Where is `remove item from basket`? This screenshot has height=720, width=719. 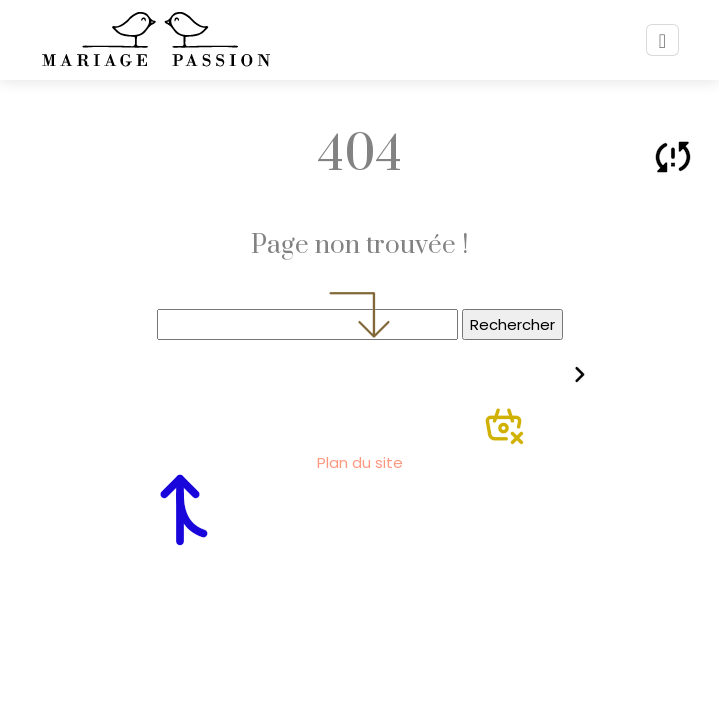 remove item from basket is located at coordinates (503, 424).